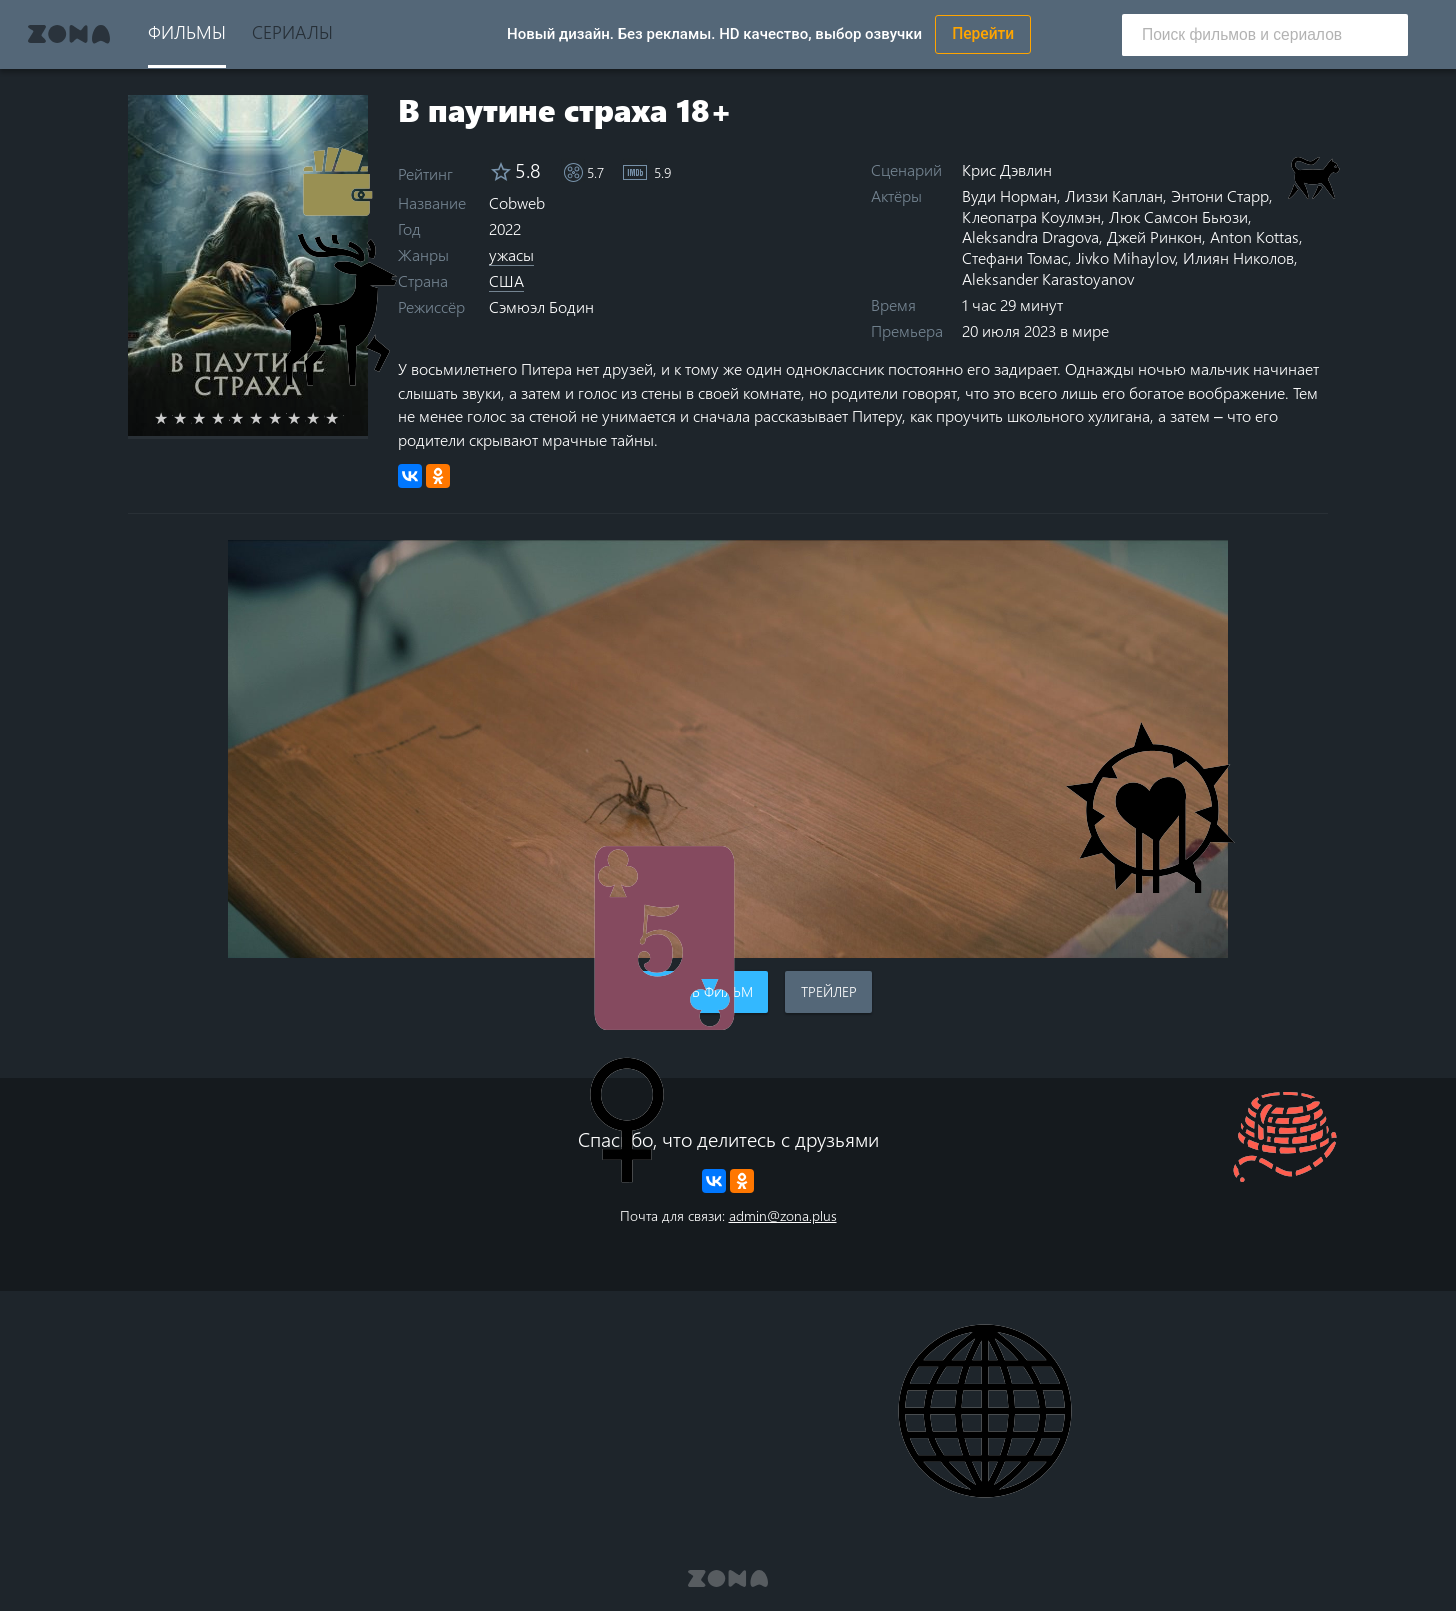  I want to click on indicates damage or health loss in a game, so click(1151, 807).